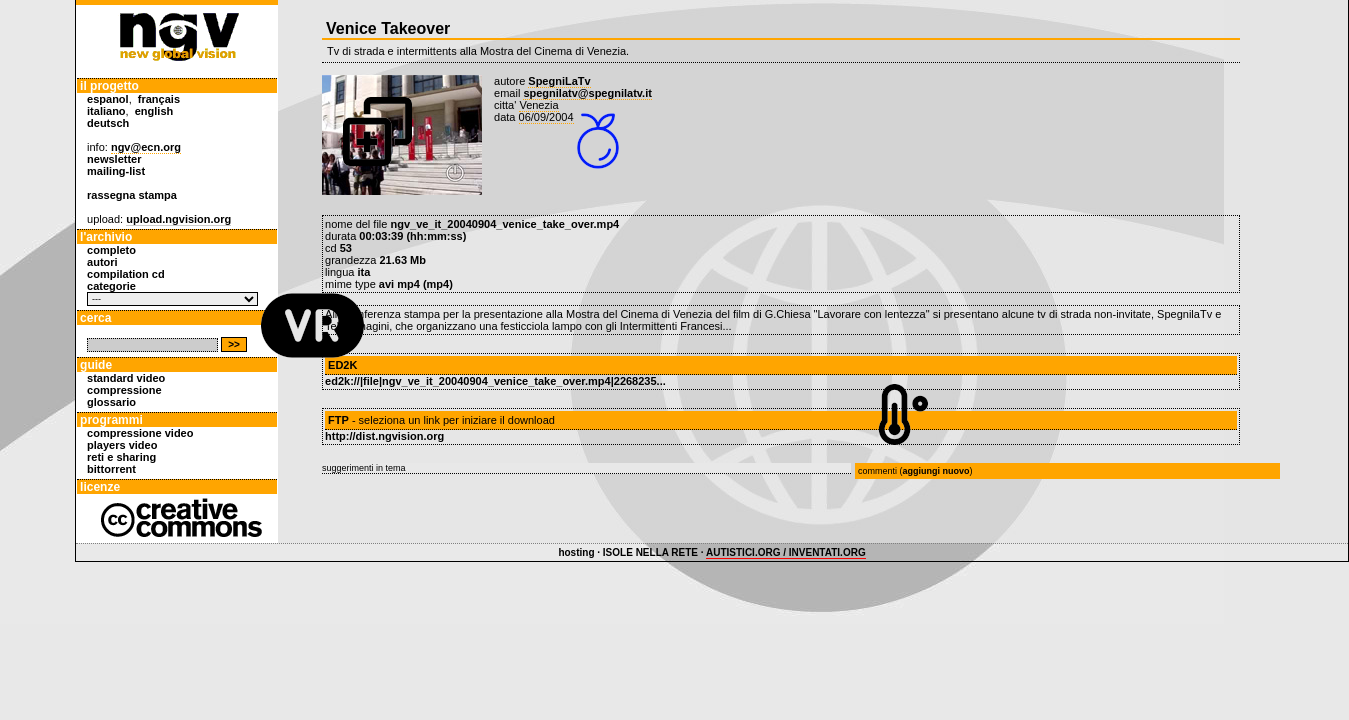 This screenshot has height=720, width=1349. Describe the element at coordinates (312, 325) in the screenshot. I see `access virtual reality mode or settings` at that location.